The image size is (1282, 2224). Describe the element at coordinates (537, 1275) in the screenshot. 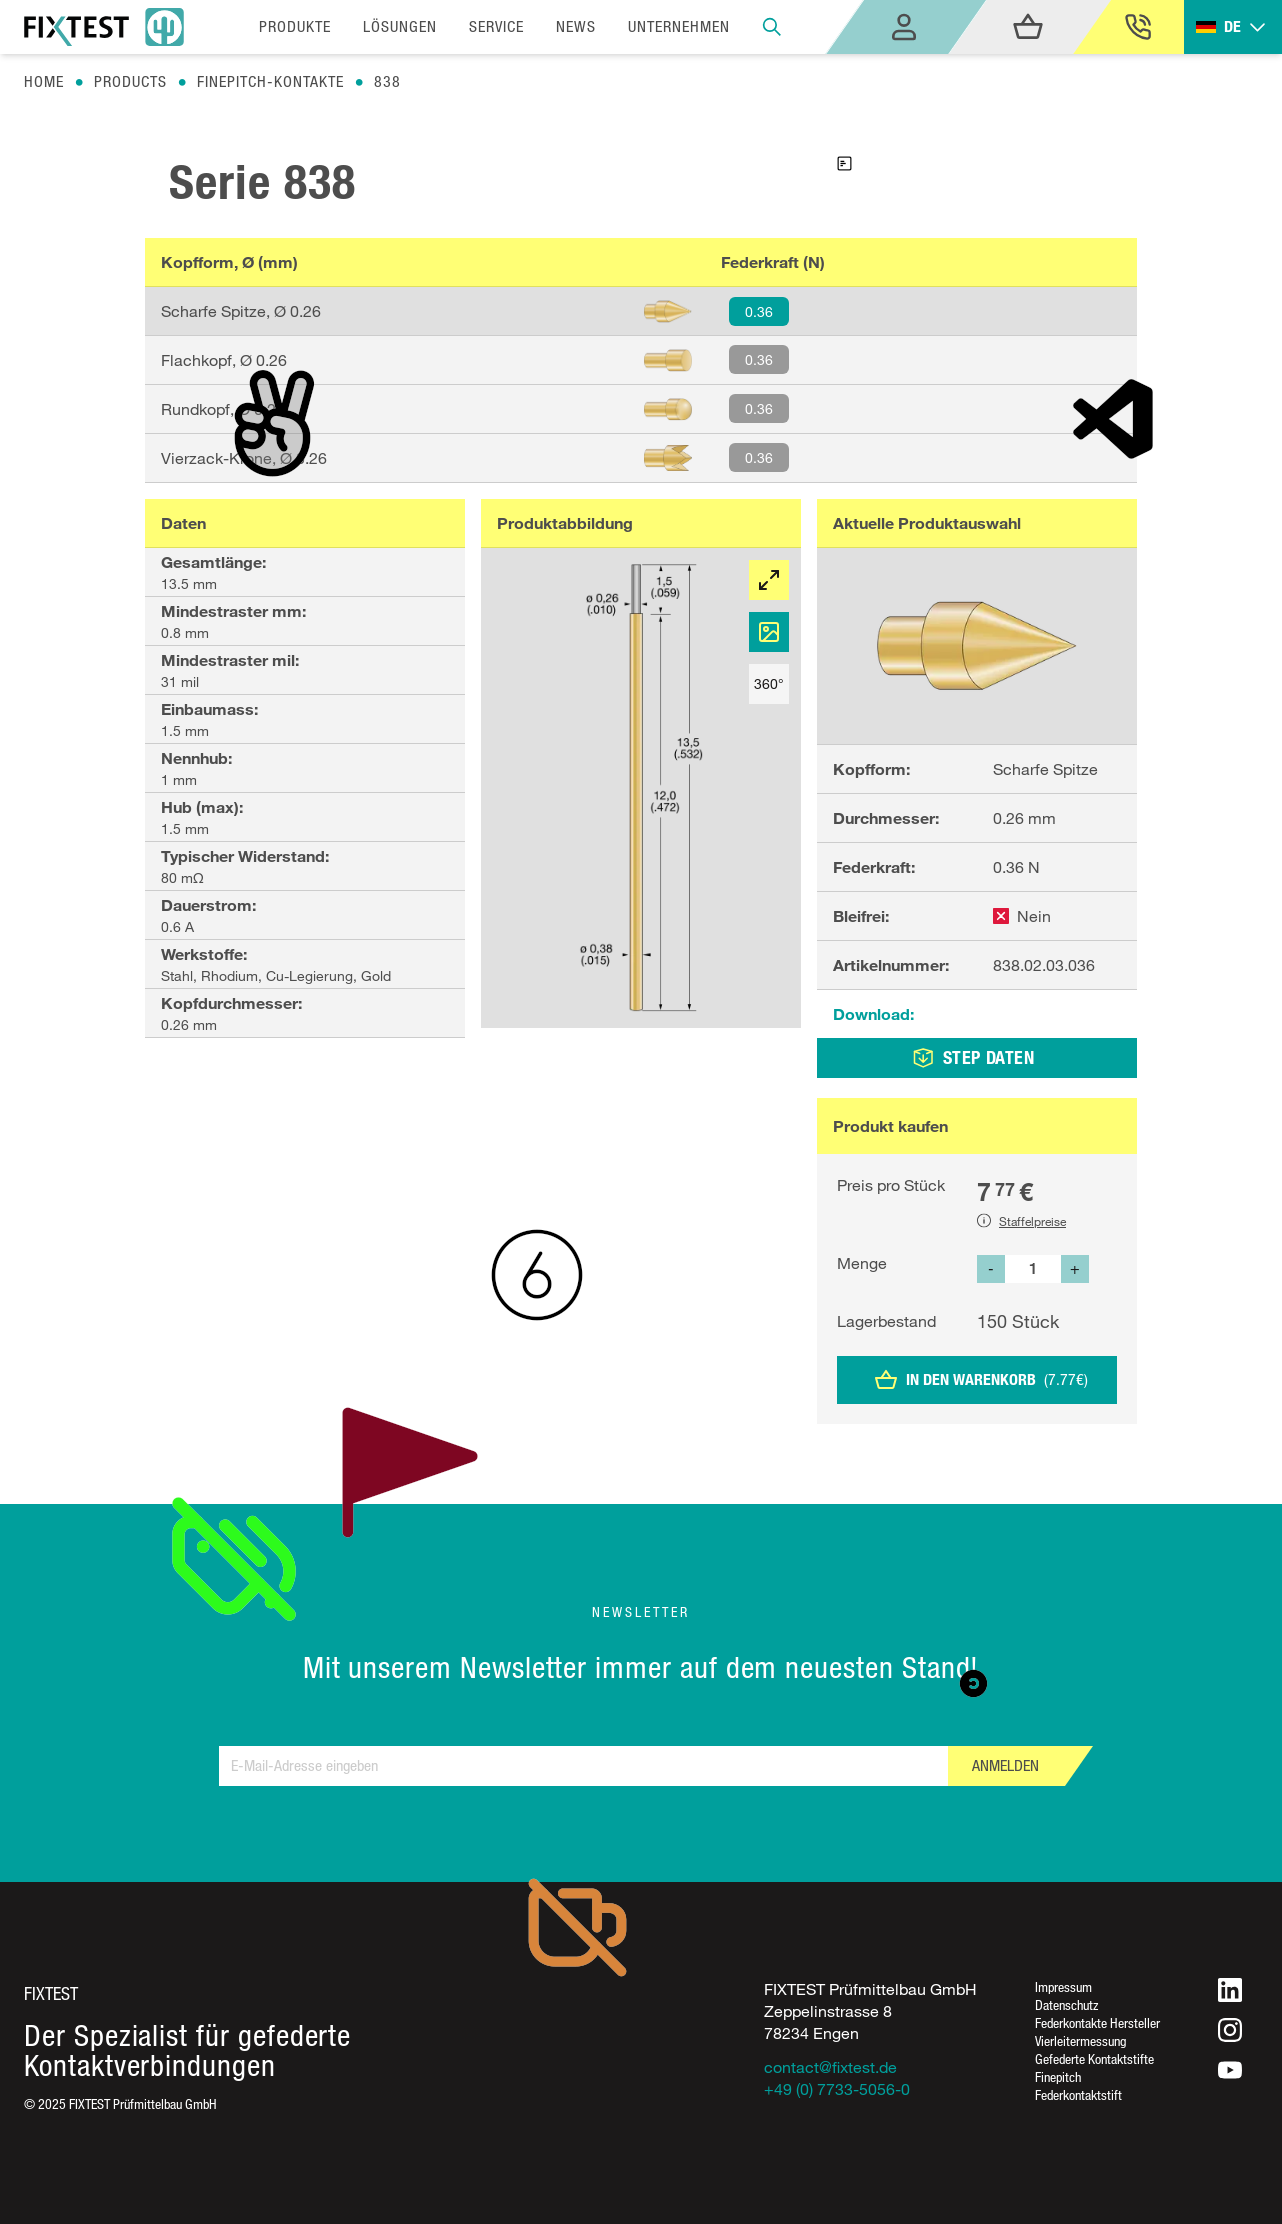

I see `indicates step 6 in a multi-step process` at that location.